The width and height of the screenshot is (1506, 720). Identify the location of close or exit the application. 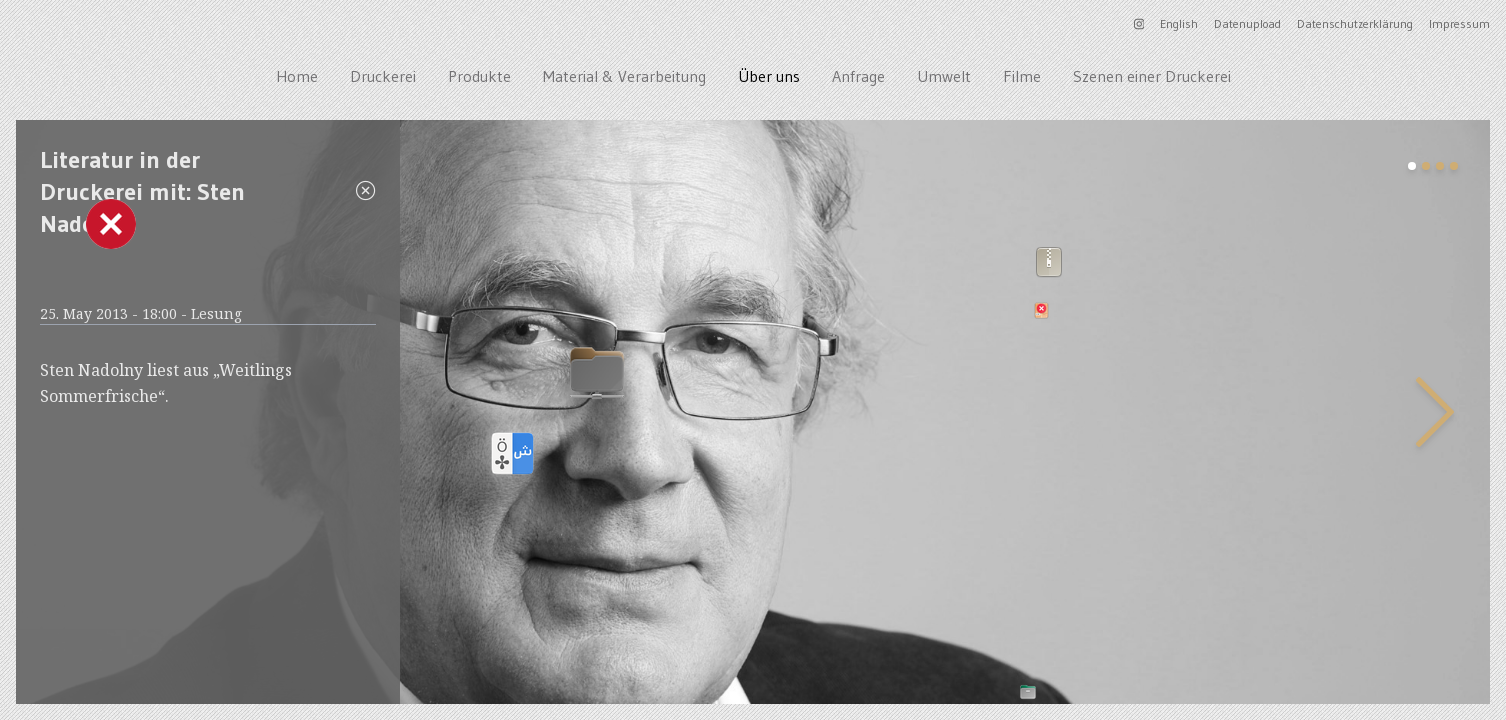
(111, 224).